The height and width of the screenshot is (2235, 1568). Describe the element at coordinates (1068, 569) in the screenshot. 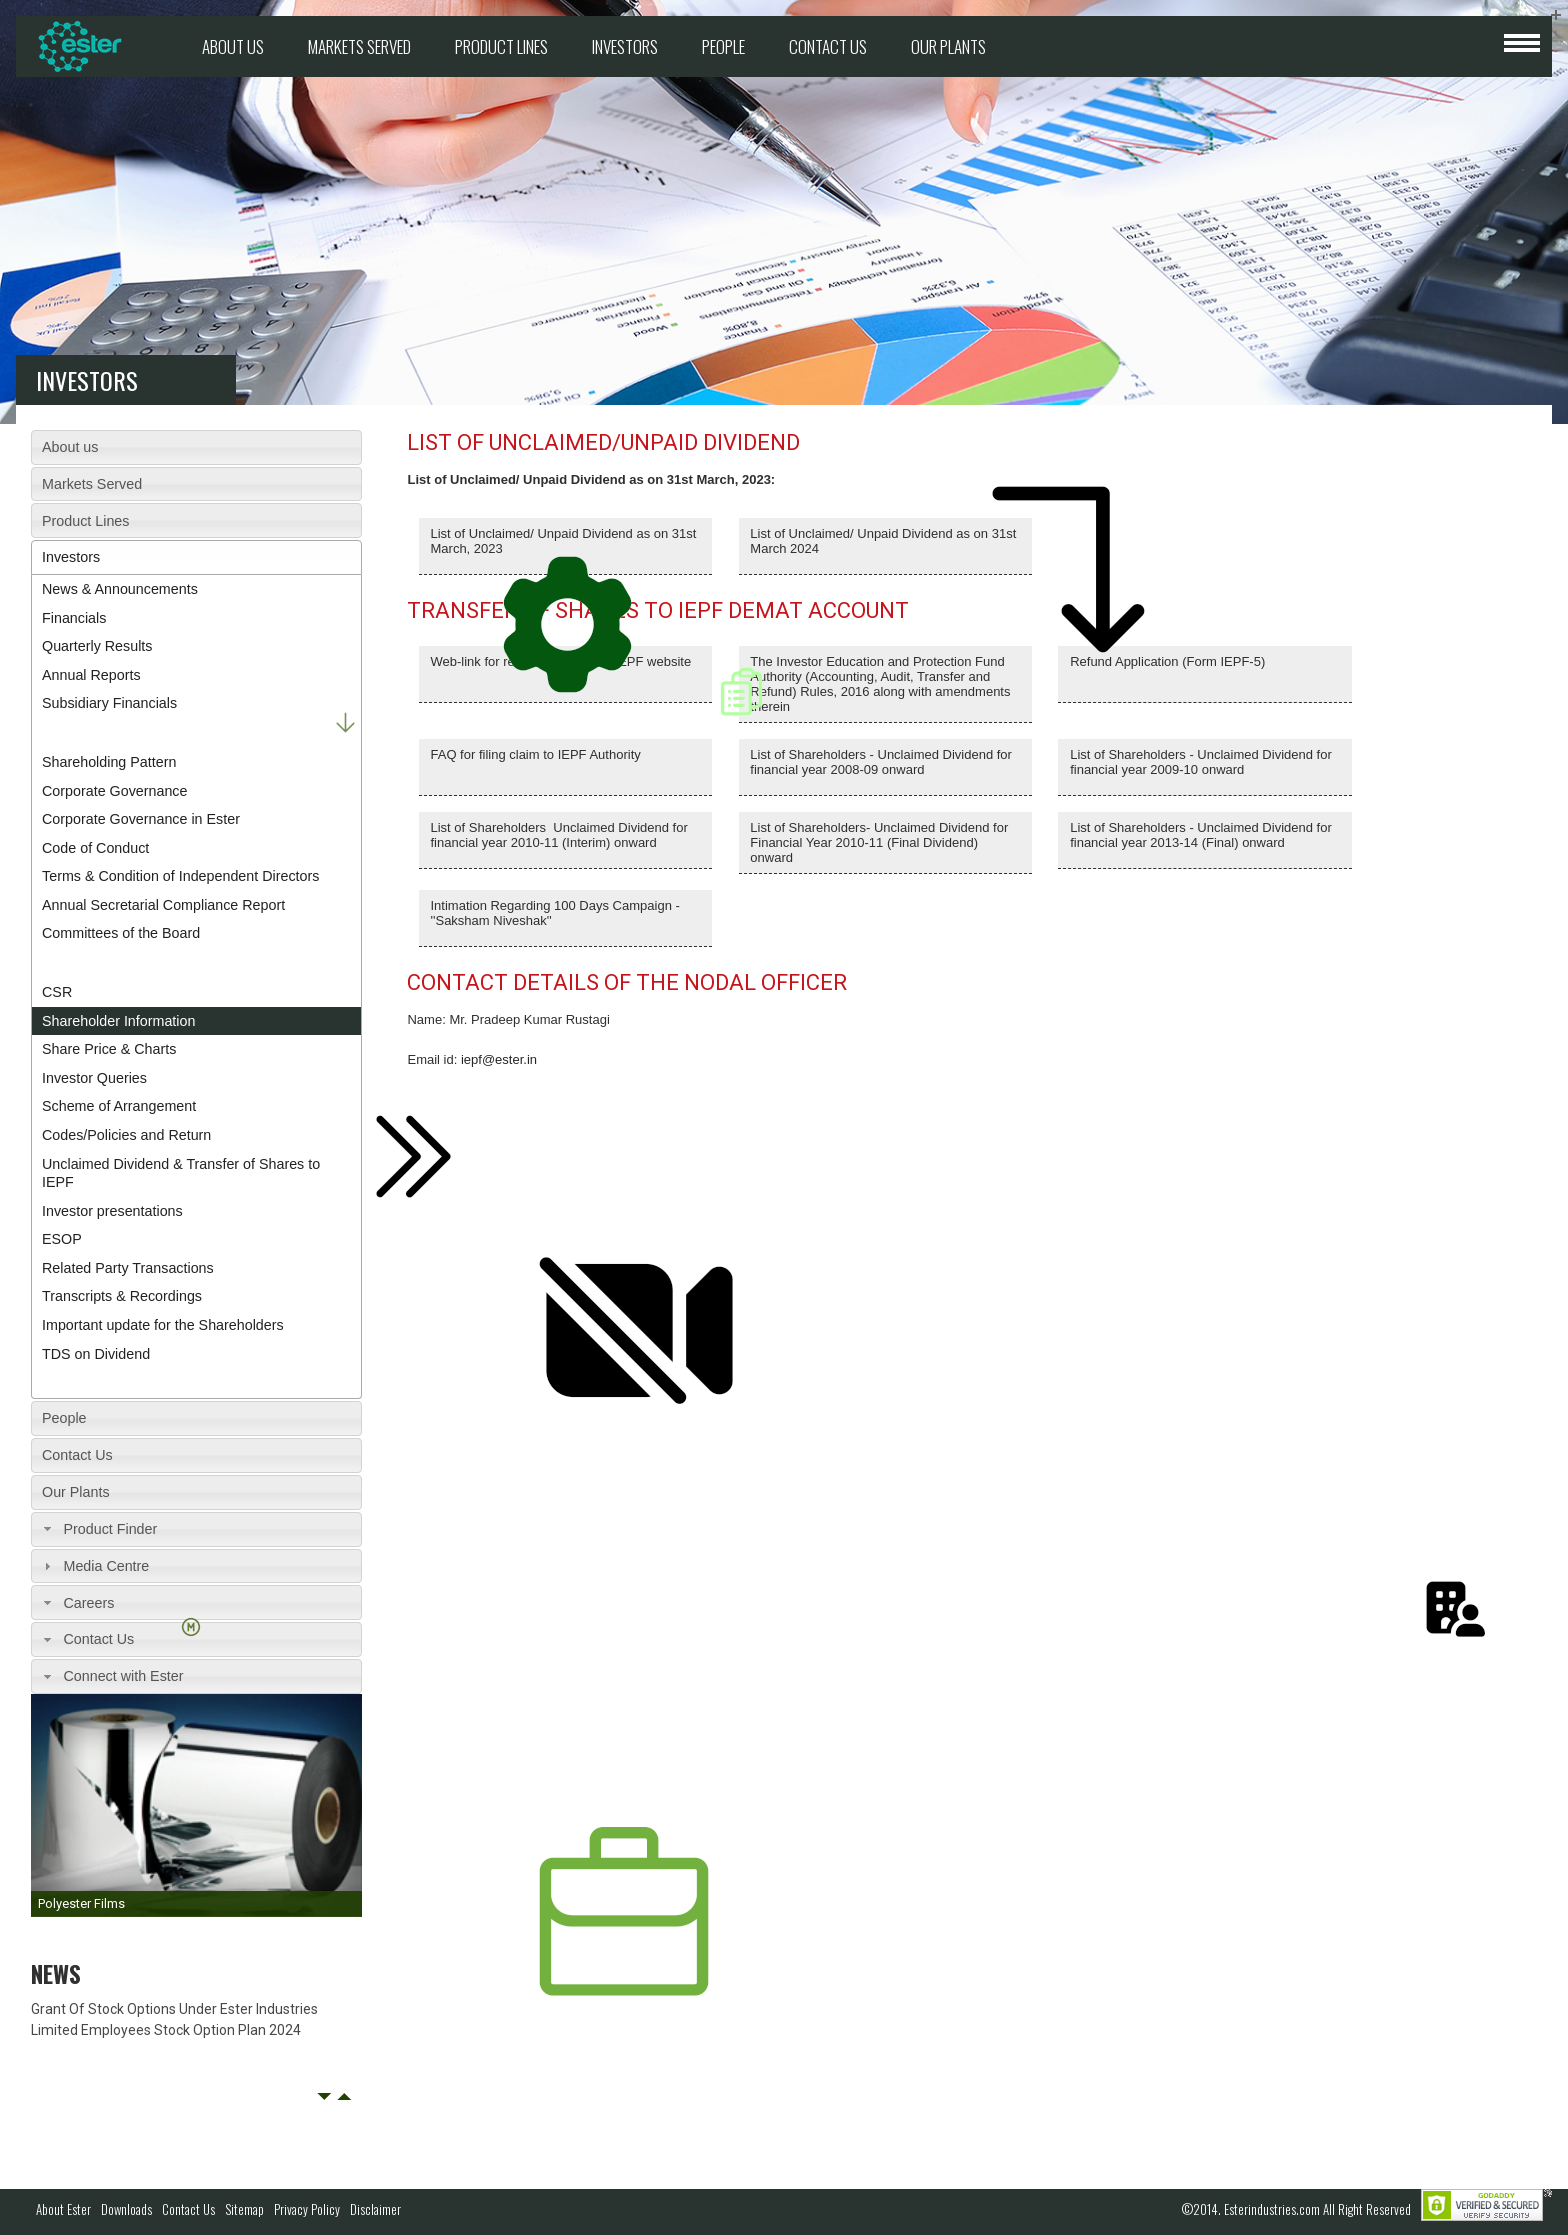

I see `turn right then down navigation direction` at that location.